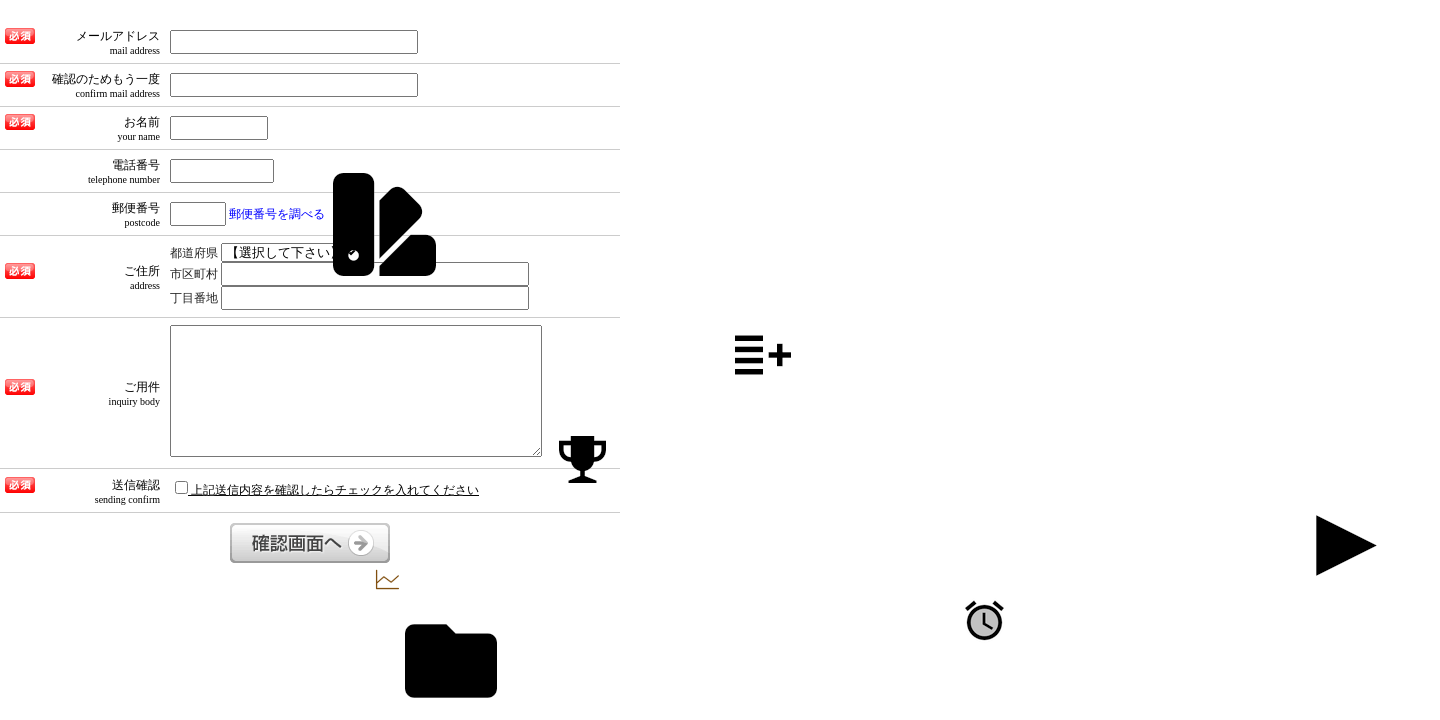 The image size is (1440, 720). Describe the element at coordinates (984, 620) in the screenshot. I see `set or manage alarms` at that location.